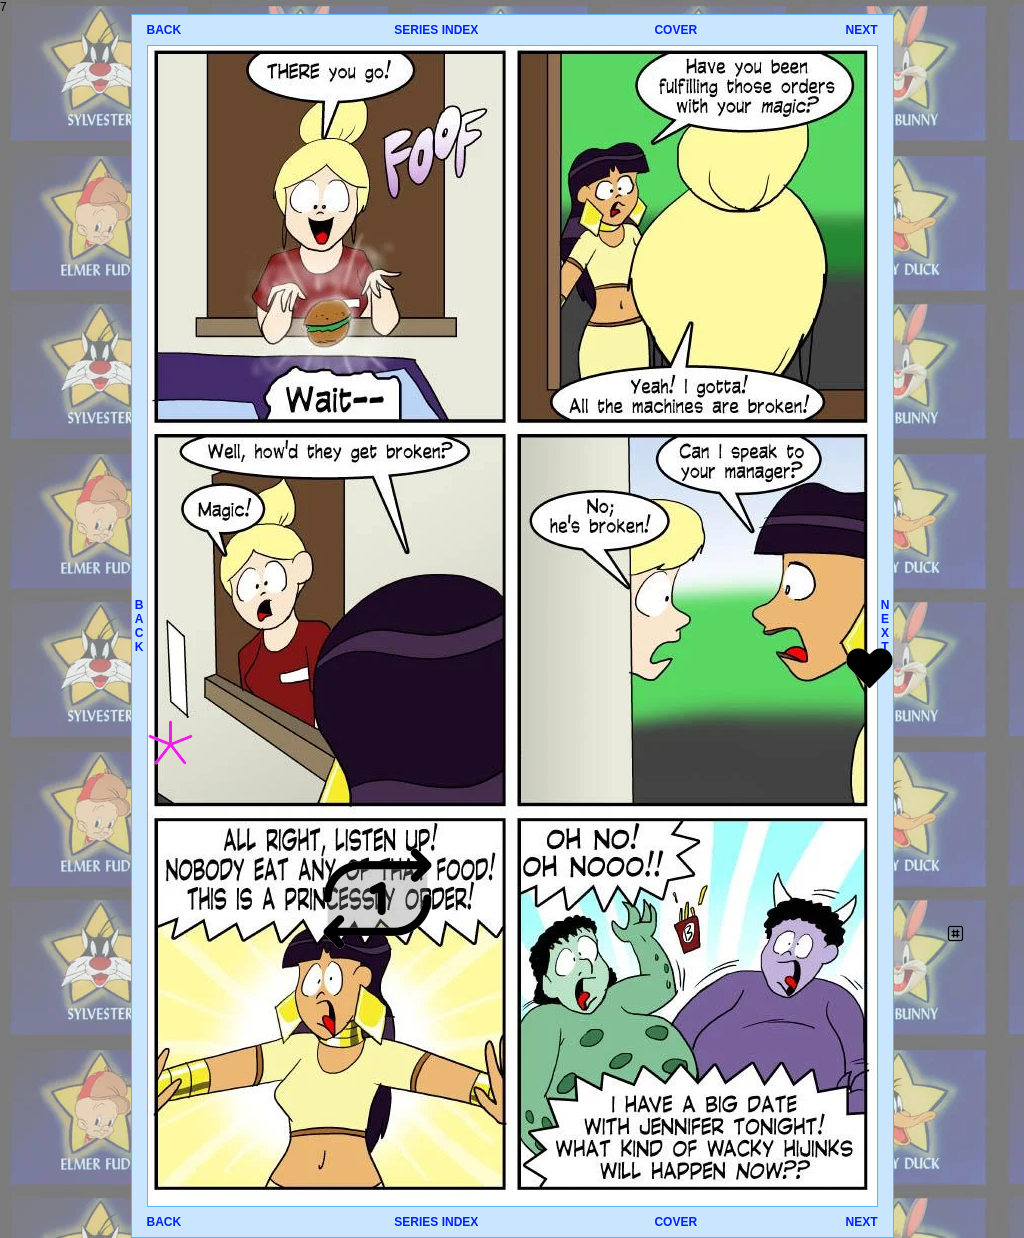 The width and height of the screenshot is (1024, 1238). Describe the element at coordinates (955, 933) in the screenshot. I see `view grid or pattern layout options` at that location.